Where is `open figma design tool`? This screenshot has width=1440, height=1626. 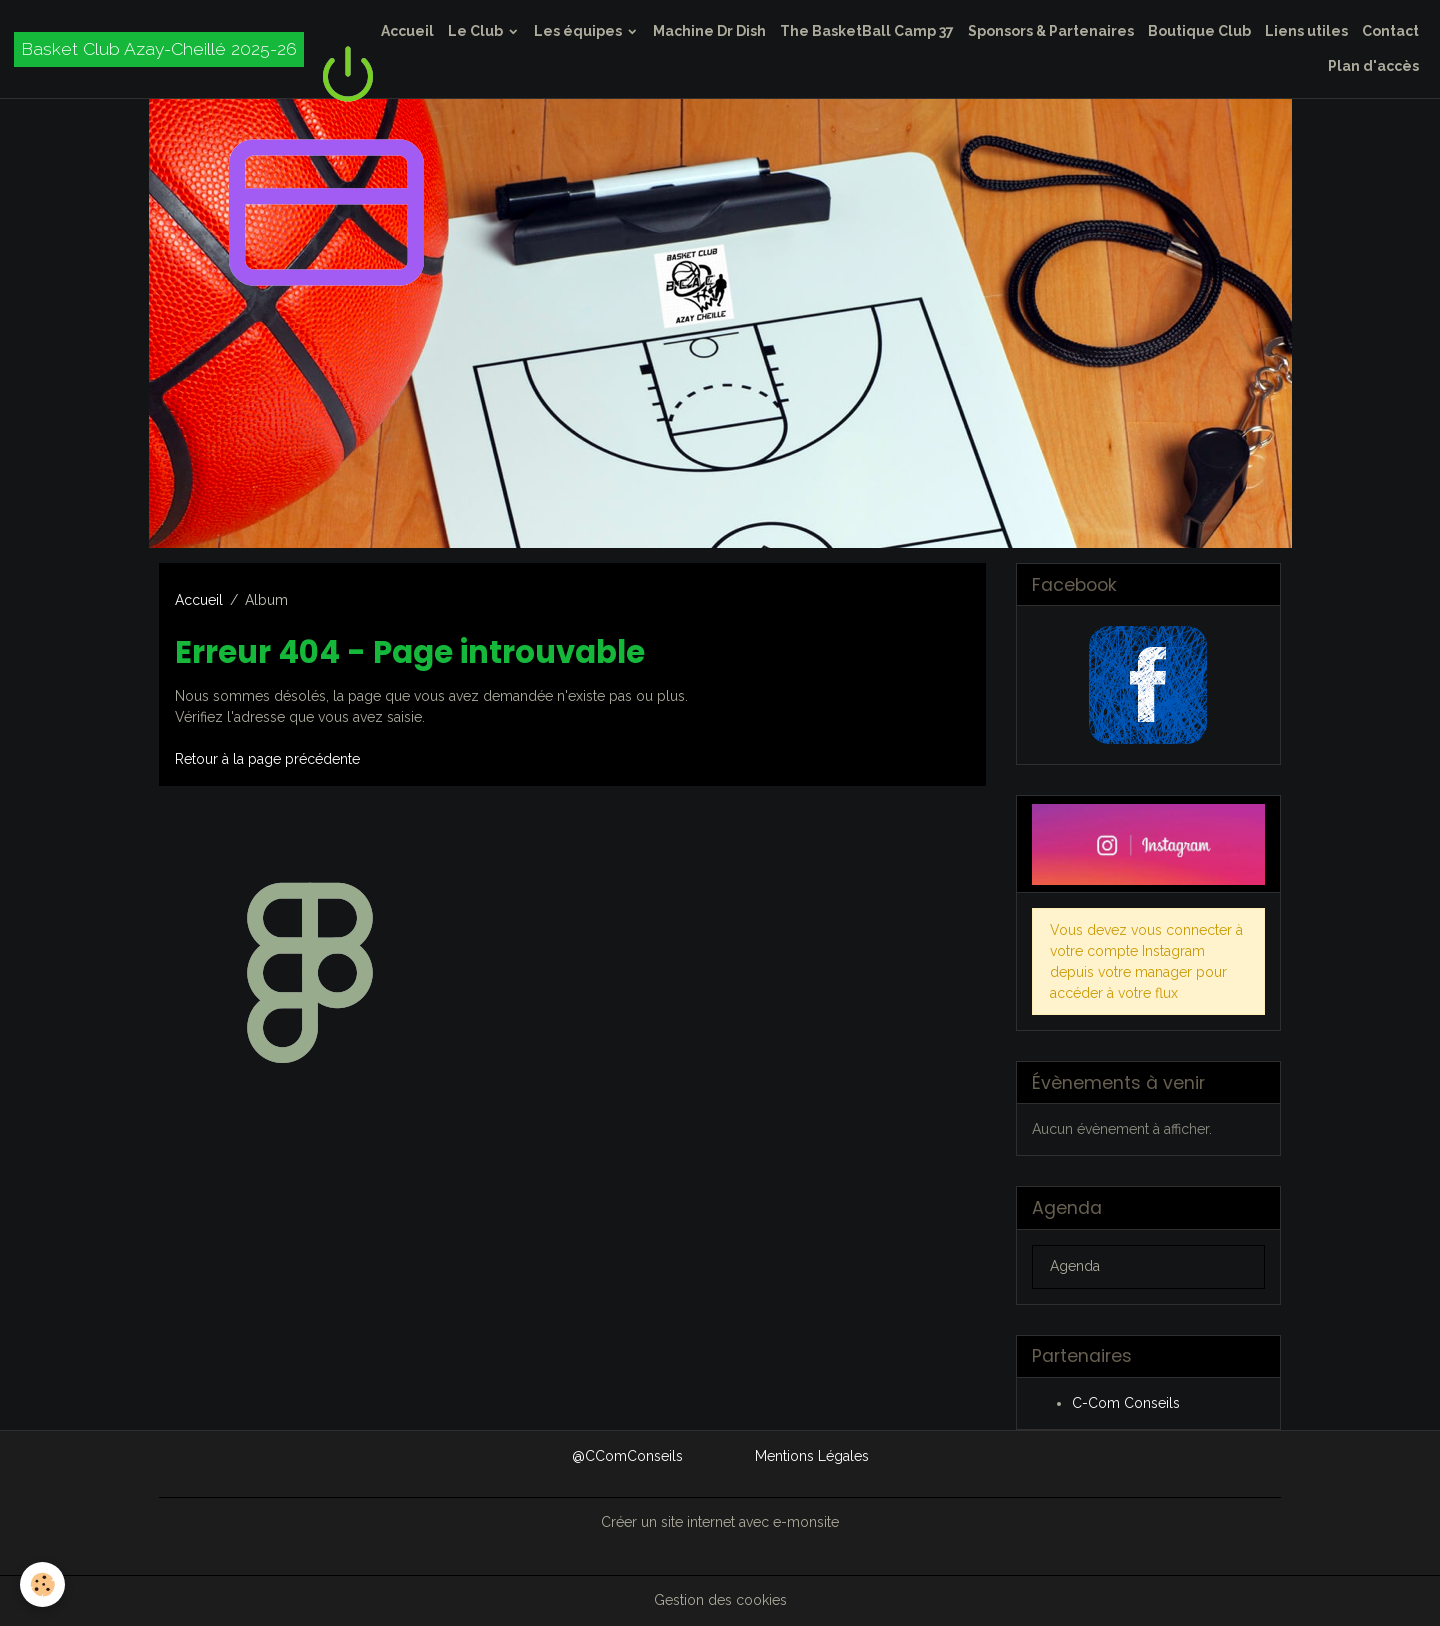
open figma design tool is located at coordinates (310, 969).